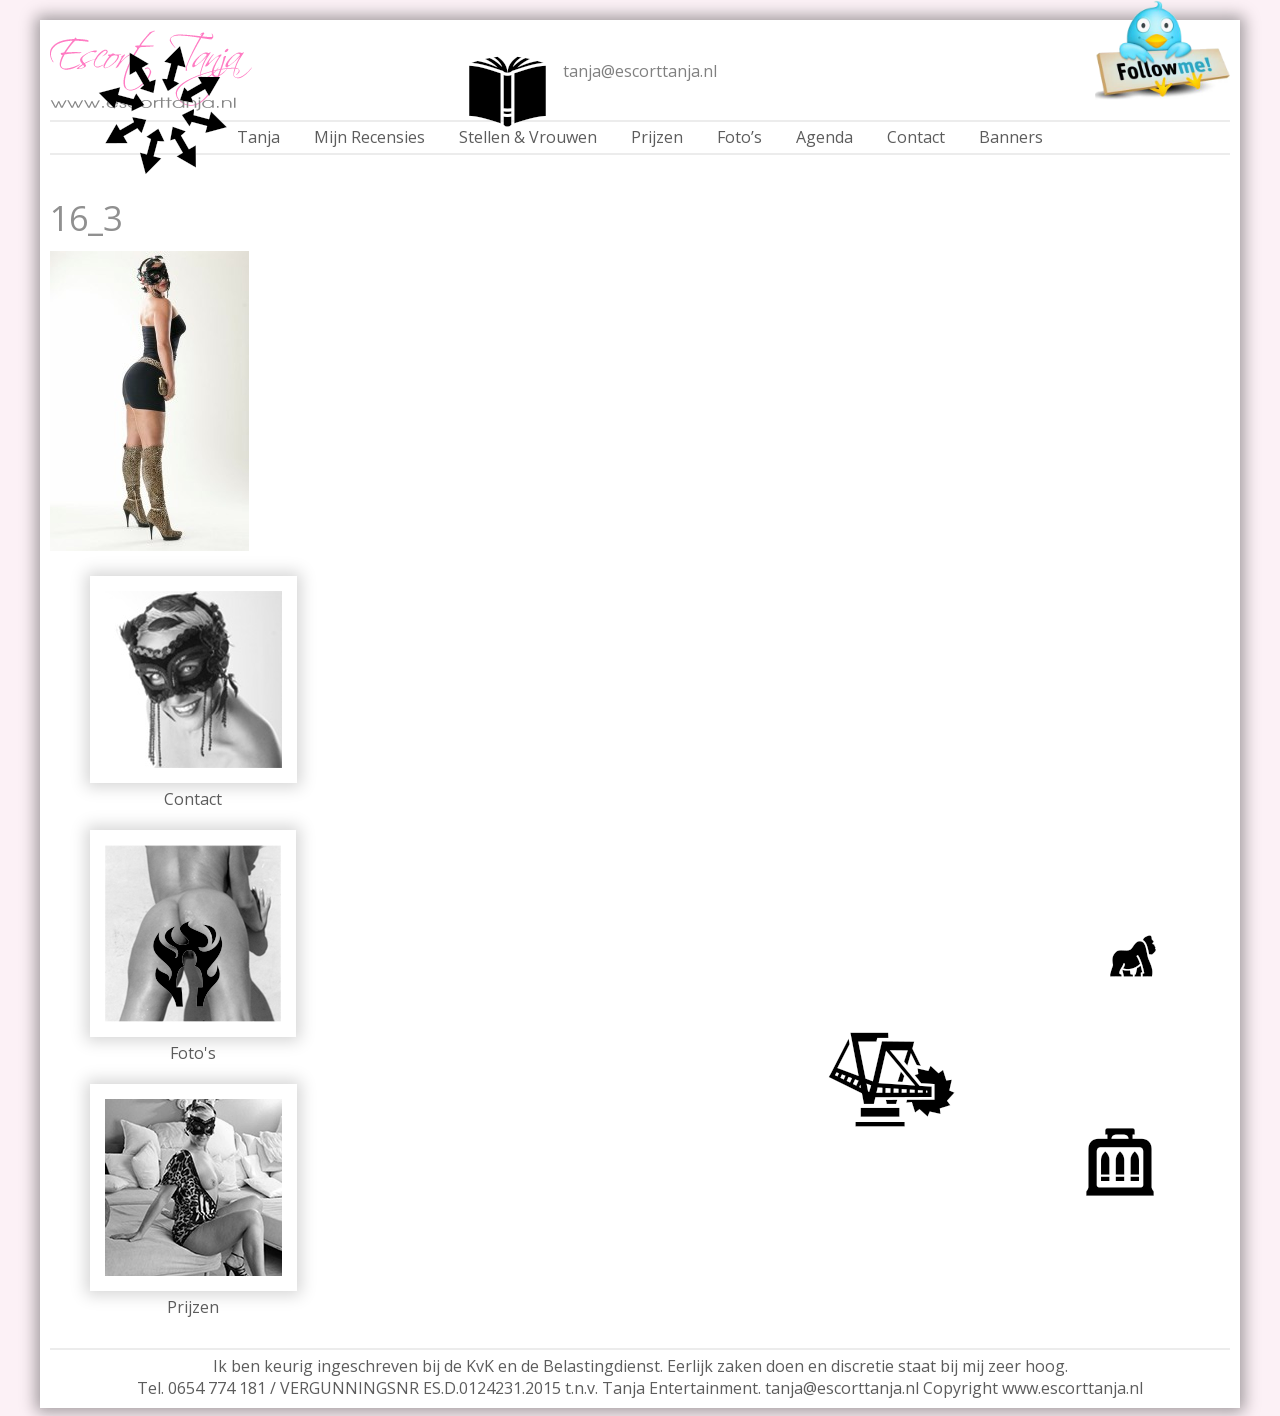 This screenshot has width=1280, height=1416. Describe the element at coordinates (1120, 1162) in the screenshot. I see `ammunition inventory or storage in a game` at that location.